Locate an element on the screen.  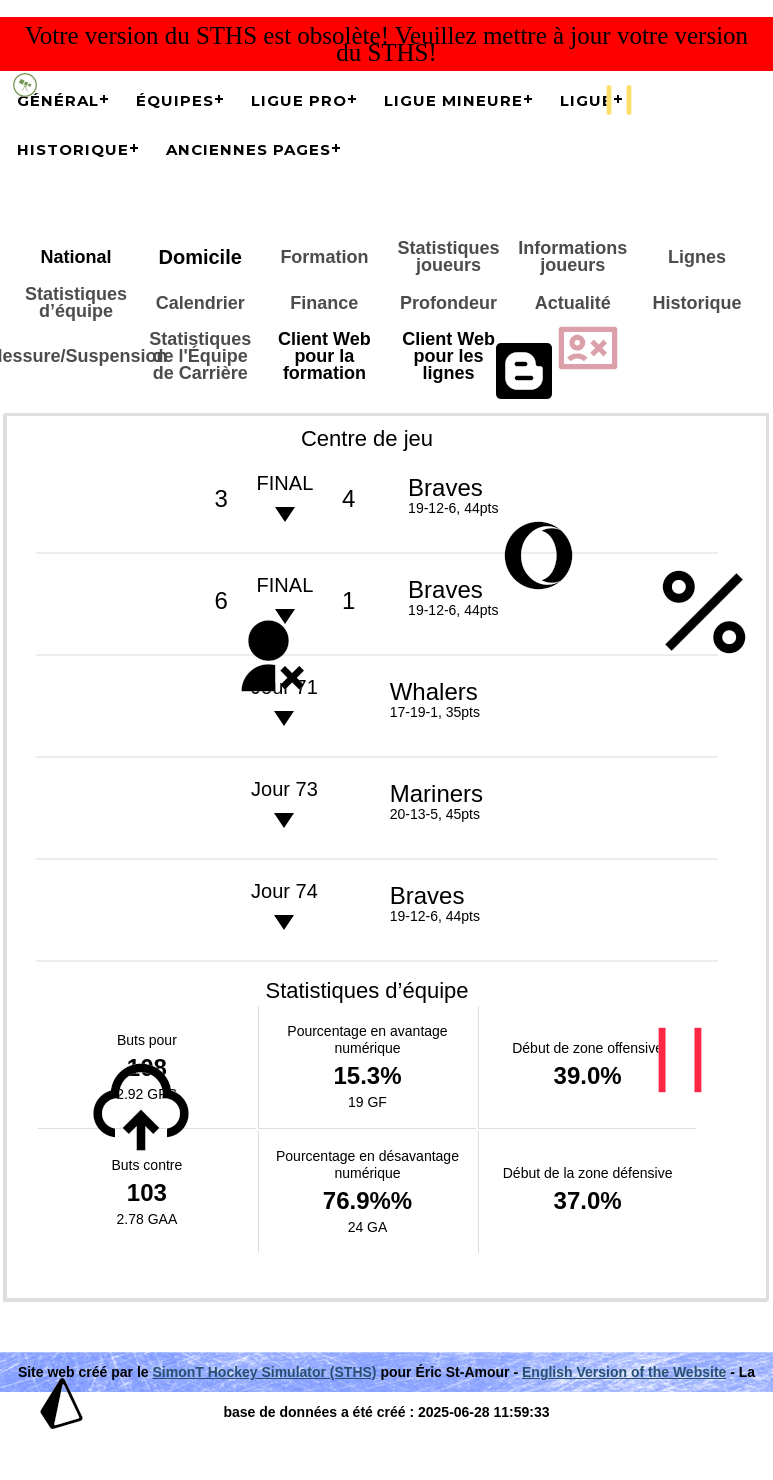
open Blogger app is located at coordinates (524, 371).